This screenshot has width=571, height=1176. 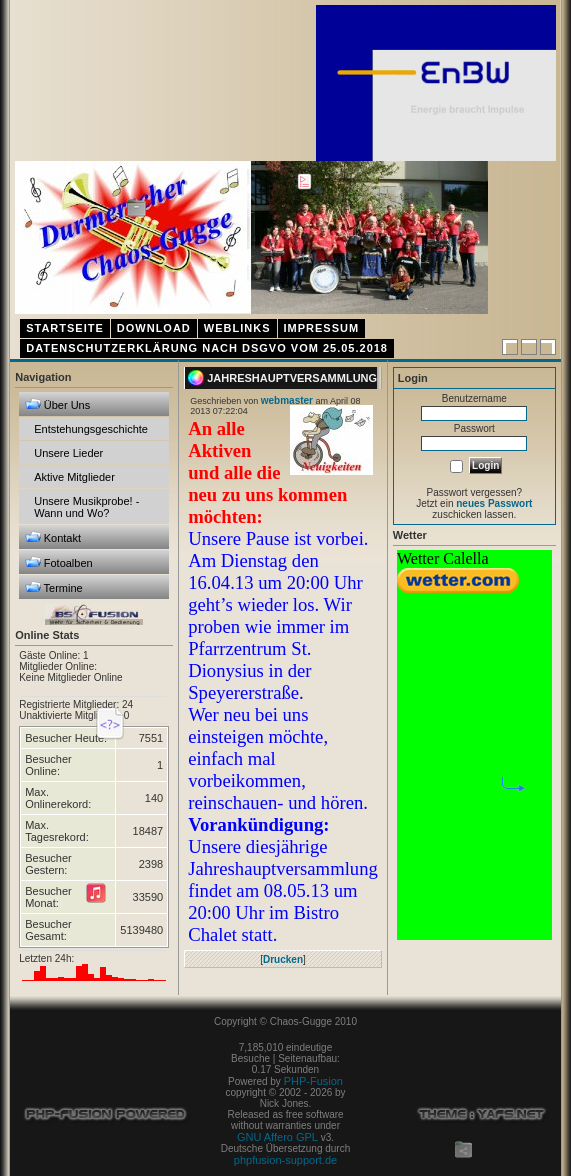 I want to click on open the file manager app, so click(x=136, y=207).